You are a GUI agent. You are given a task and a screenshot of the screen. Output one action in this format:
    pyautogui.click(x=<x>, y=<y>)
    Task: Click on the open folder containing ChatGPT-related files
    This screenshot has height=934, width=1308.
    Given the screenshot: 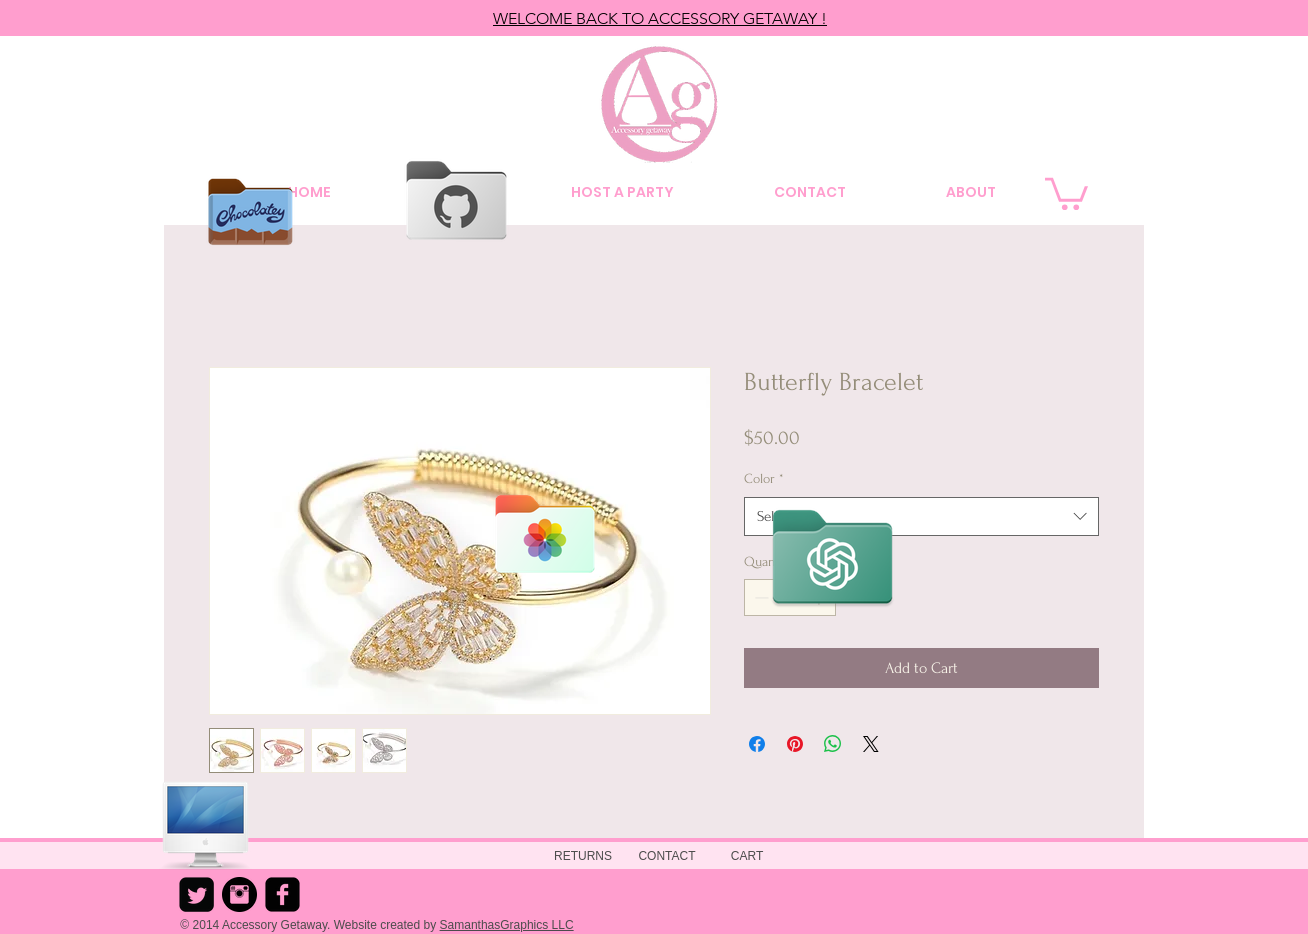 What is the action you would take?
    pyautogui.click(x=832, y=560)
    